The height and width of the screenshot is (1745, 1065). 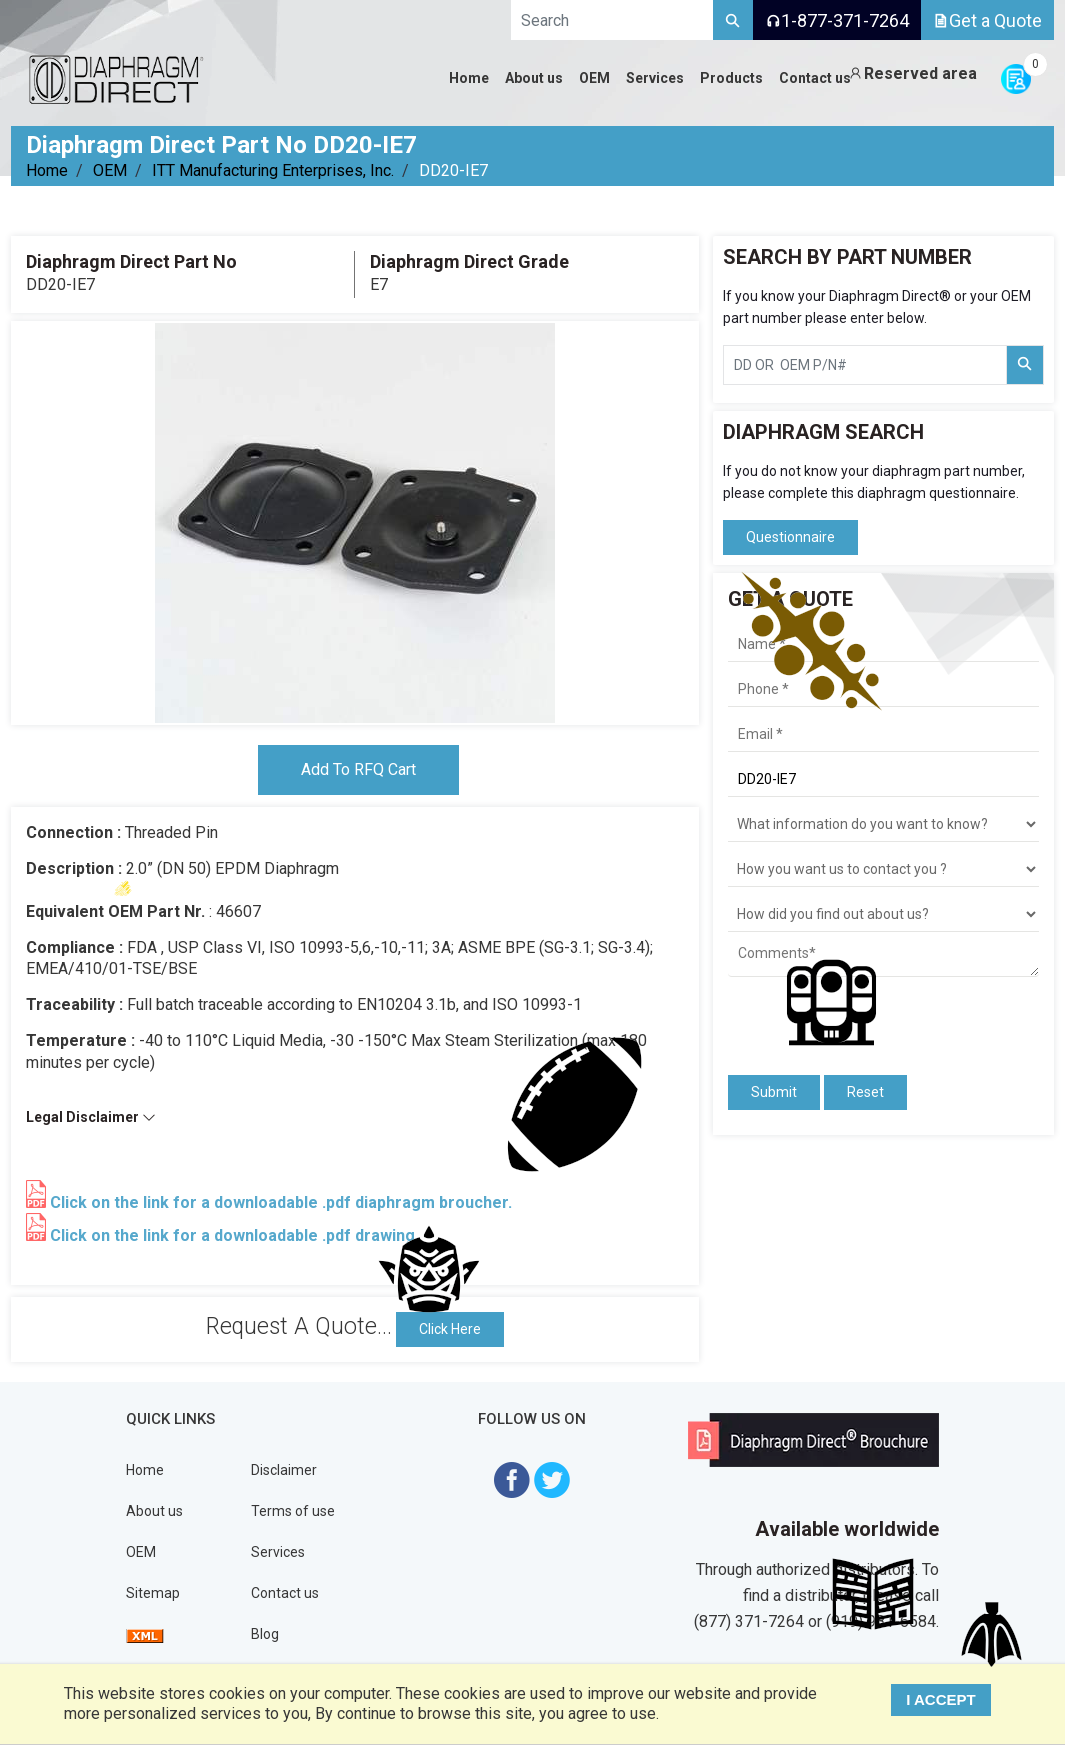 I want to click on indicates a bleeding or infection status effect, so click(x=811, y=640).